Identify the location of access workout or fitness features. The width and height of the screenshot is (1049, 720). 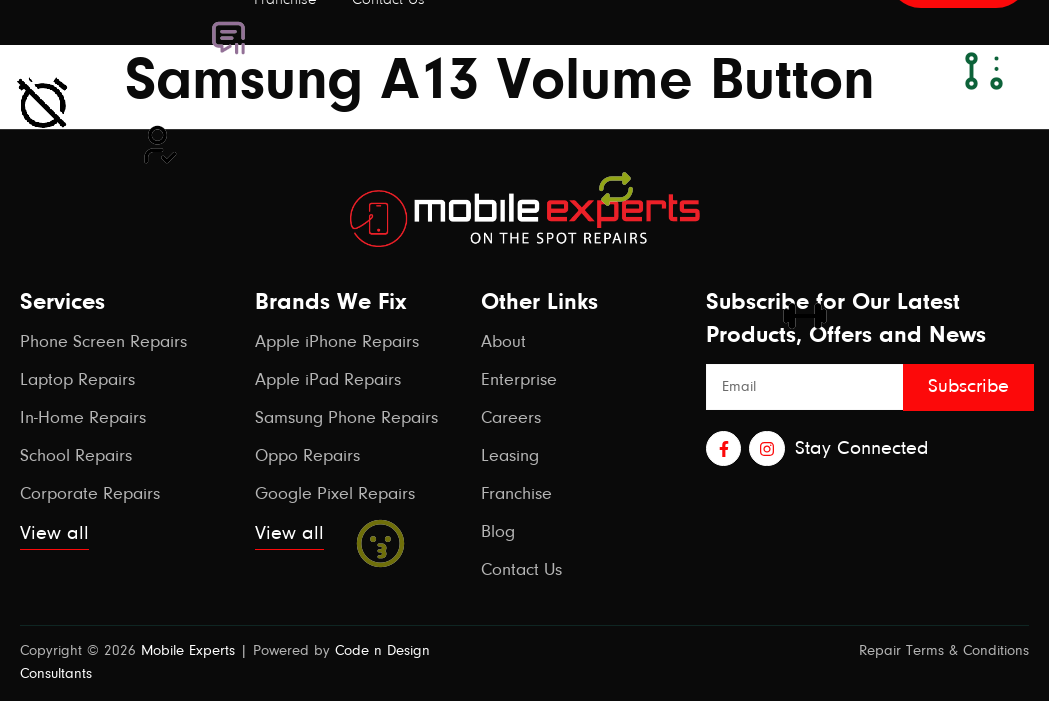
(805, 316).